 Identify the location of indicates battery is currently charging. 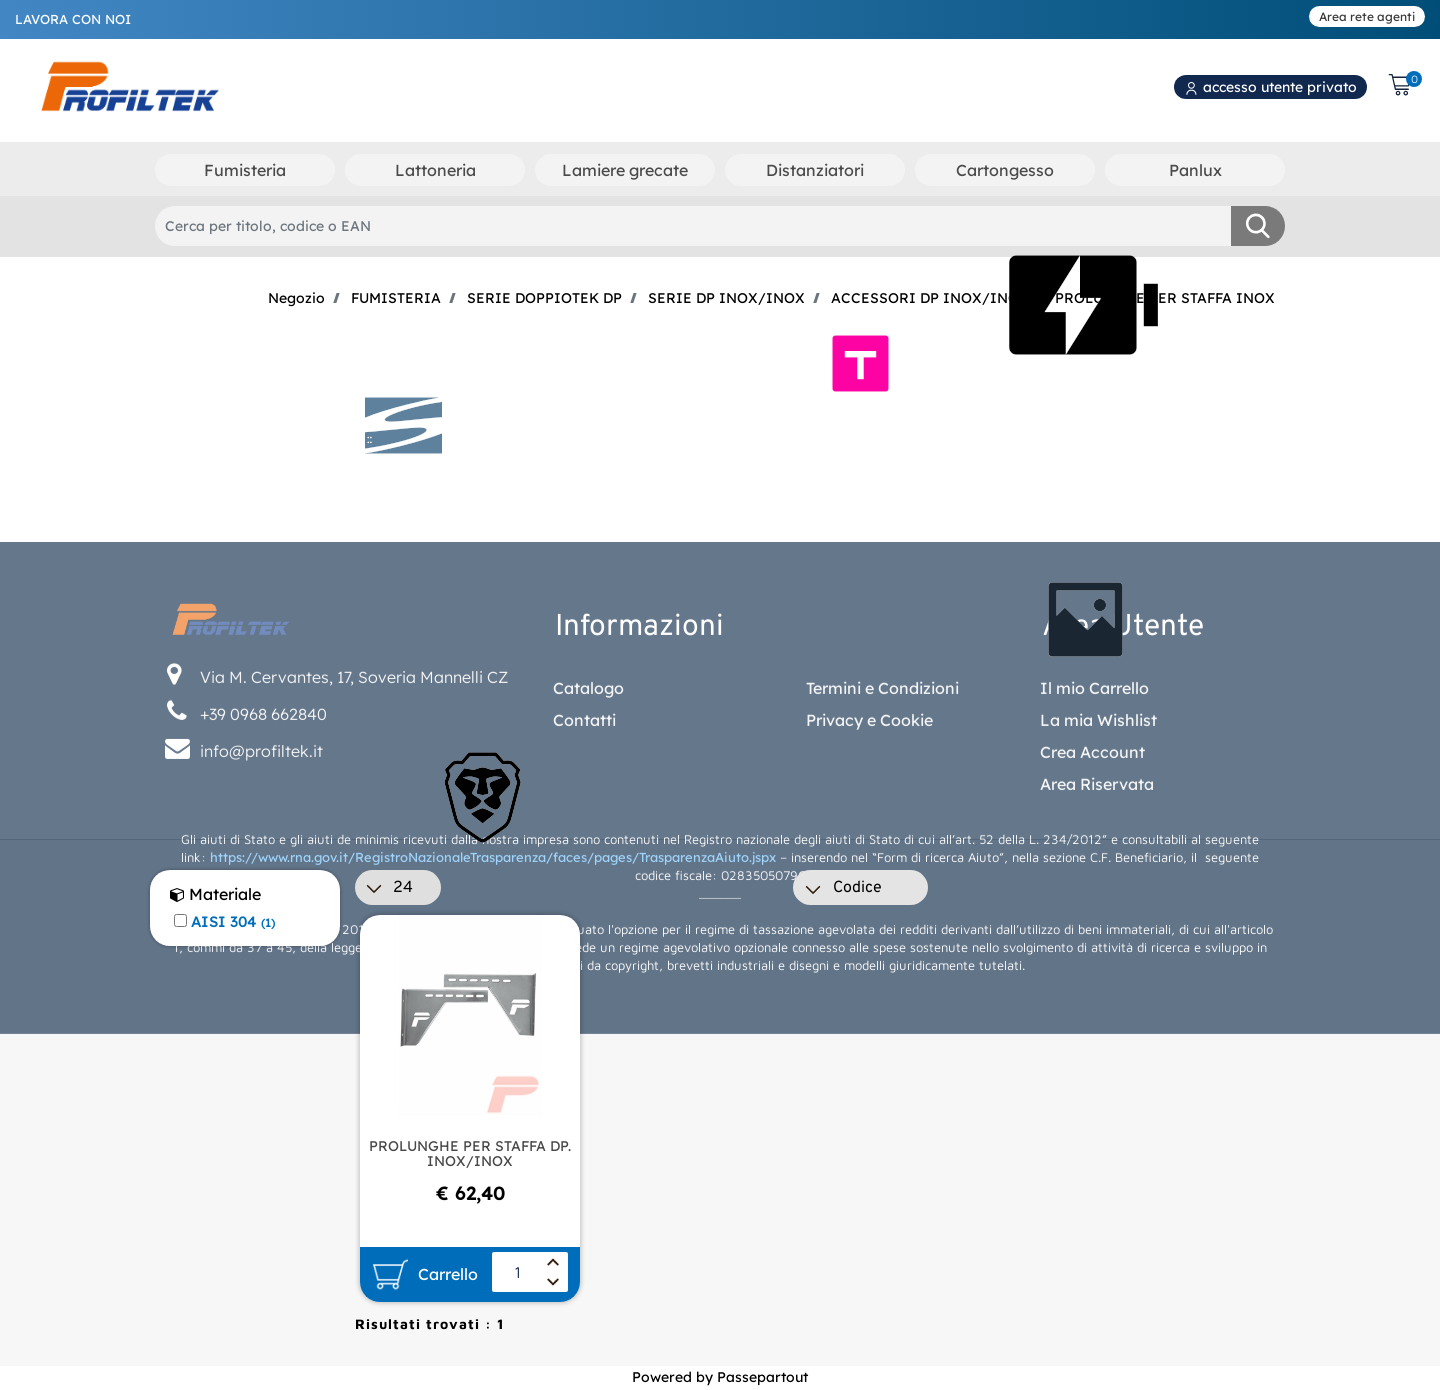
(1080, 305).